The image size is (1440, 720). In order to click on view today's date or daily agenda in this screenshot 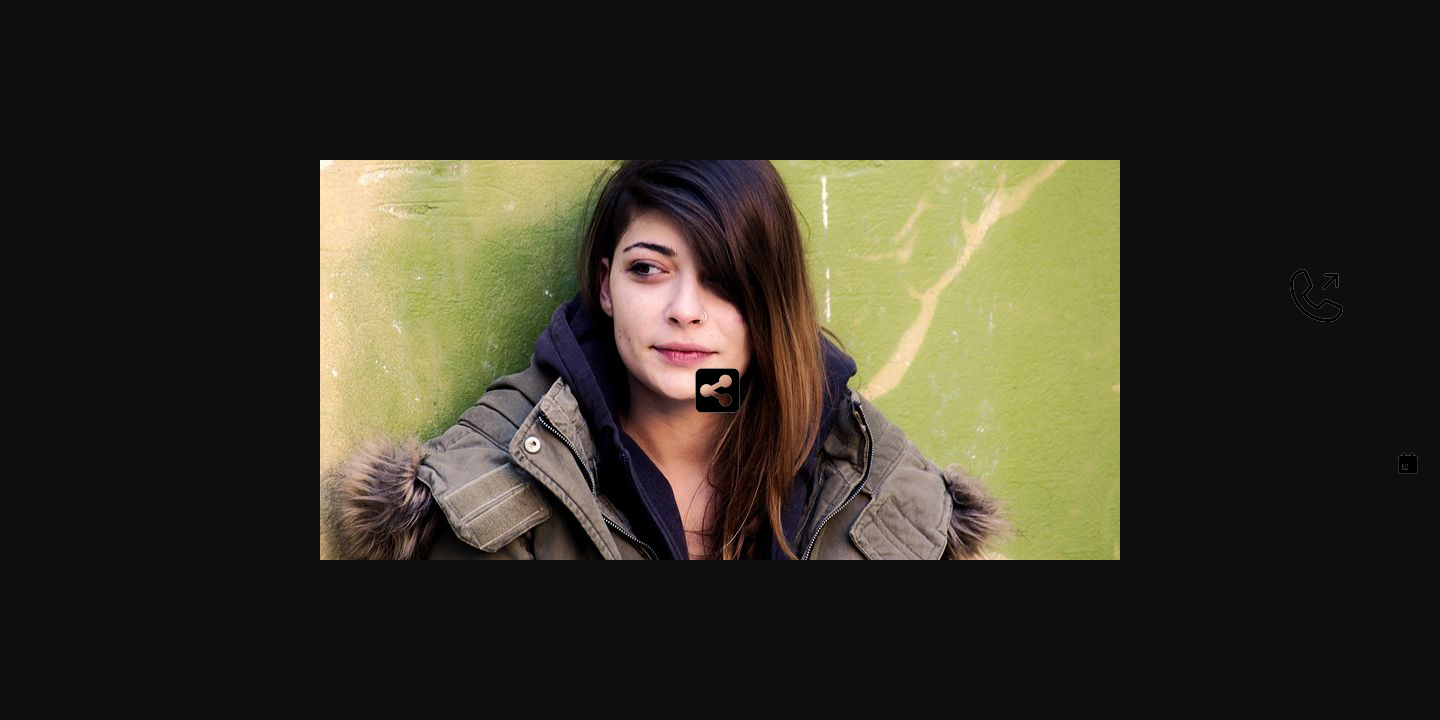, I will do `click(1408, 464)`.